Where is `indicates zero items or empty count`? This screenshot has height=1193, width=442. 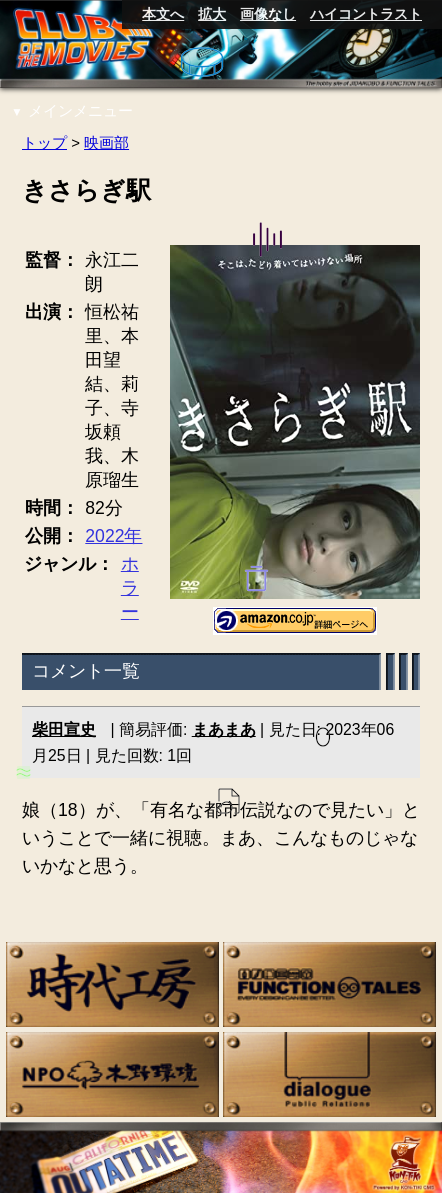
indicates zero items or empty count is located at coordinates (323, 737).